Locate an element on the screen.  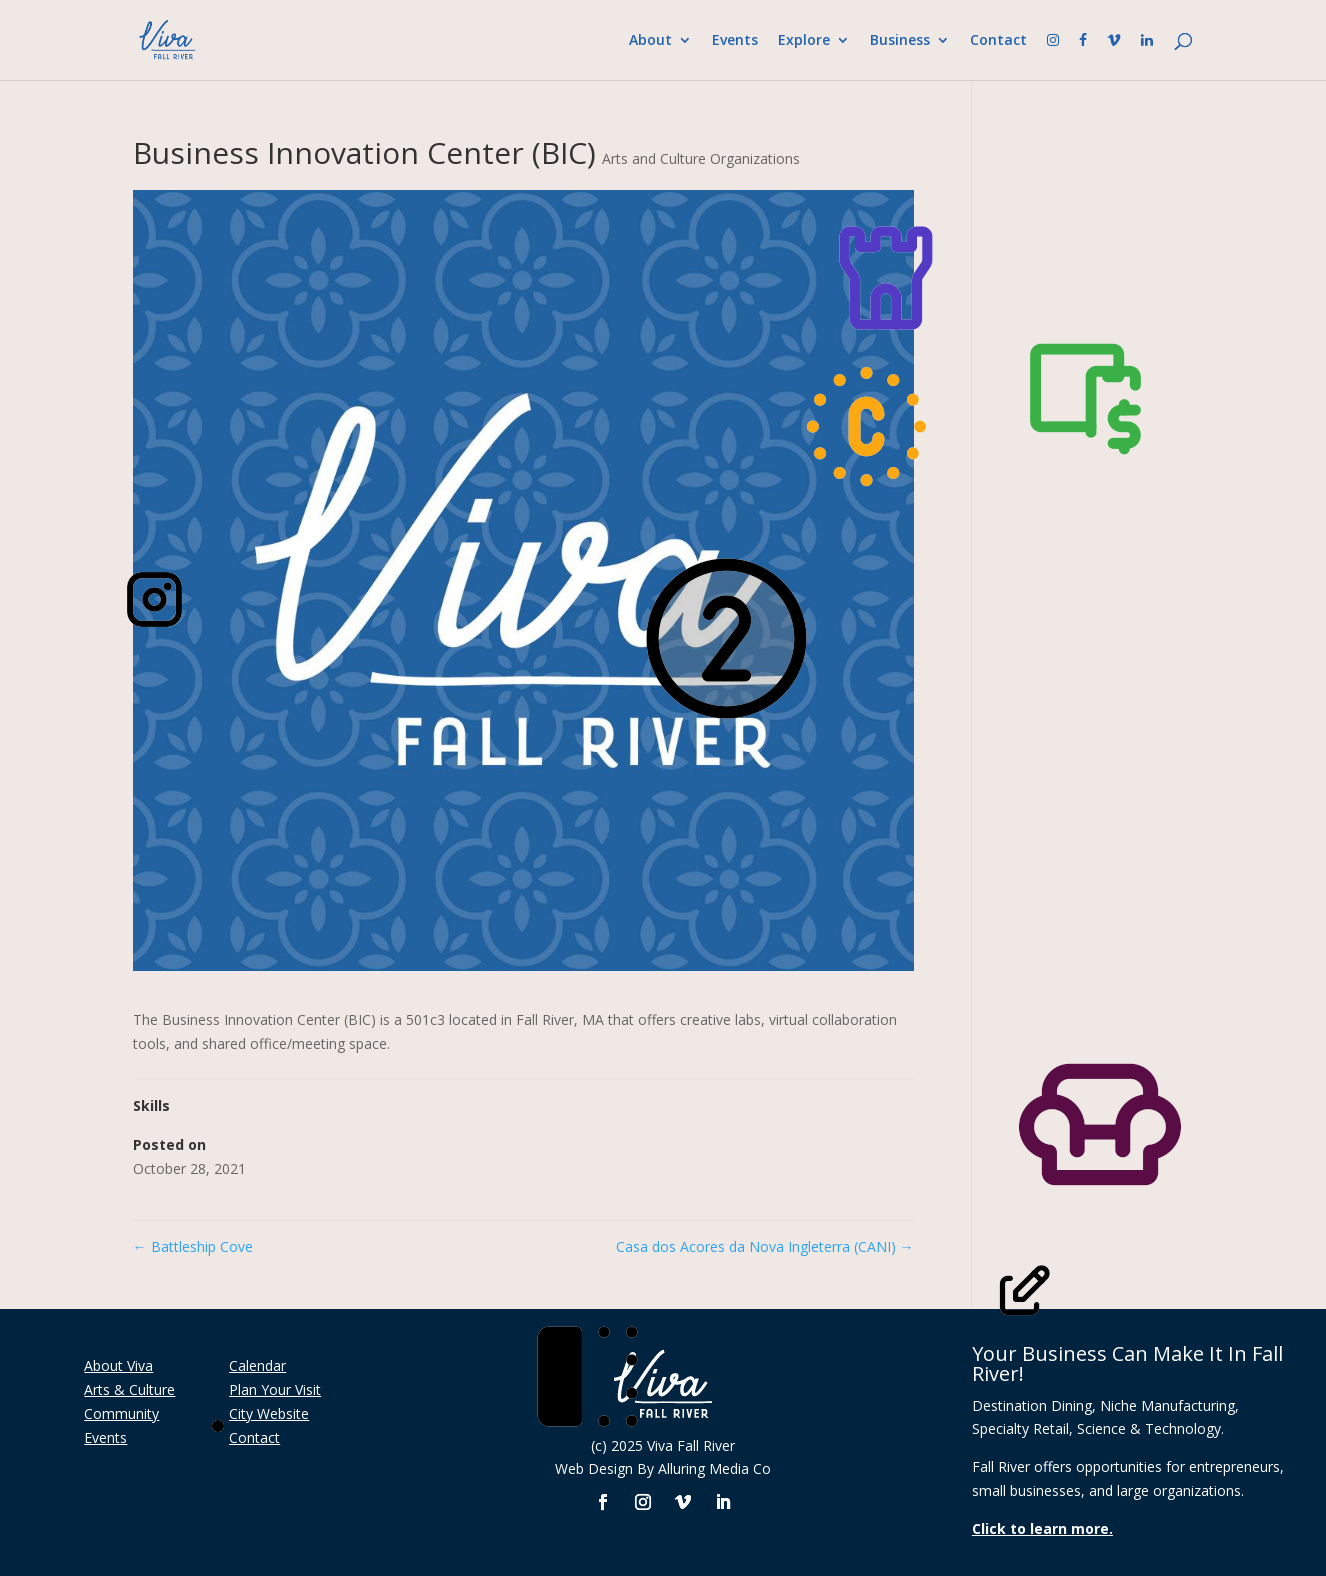
edit this item is located at coordinates (1023, 1291).